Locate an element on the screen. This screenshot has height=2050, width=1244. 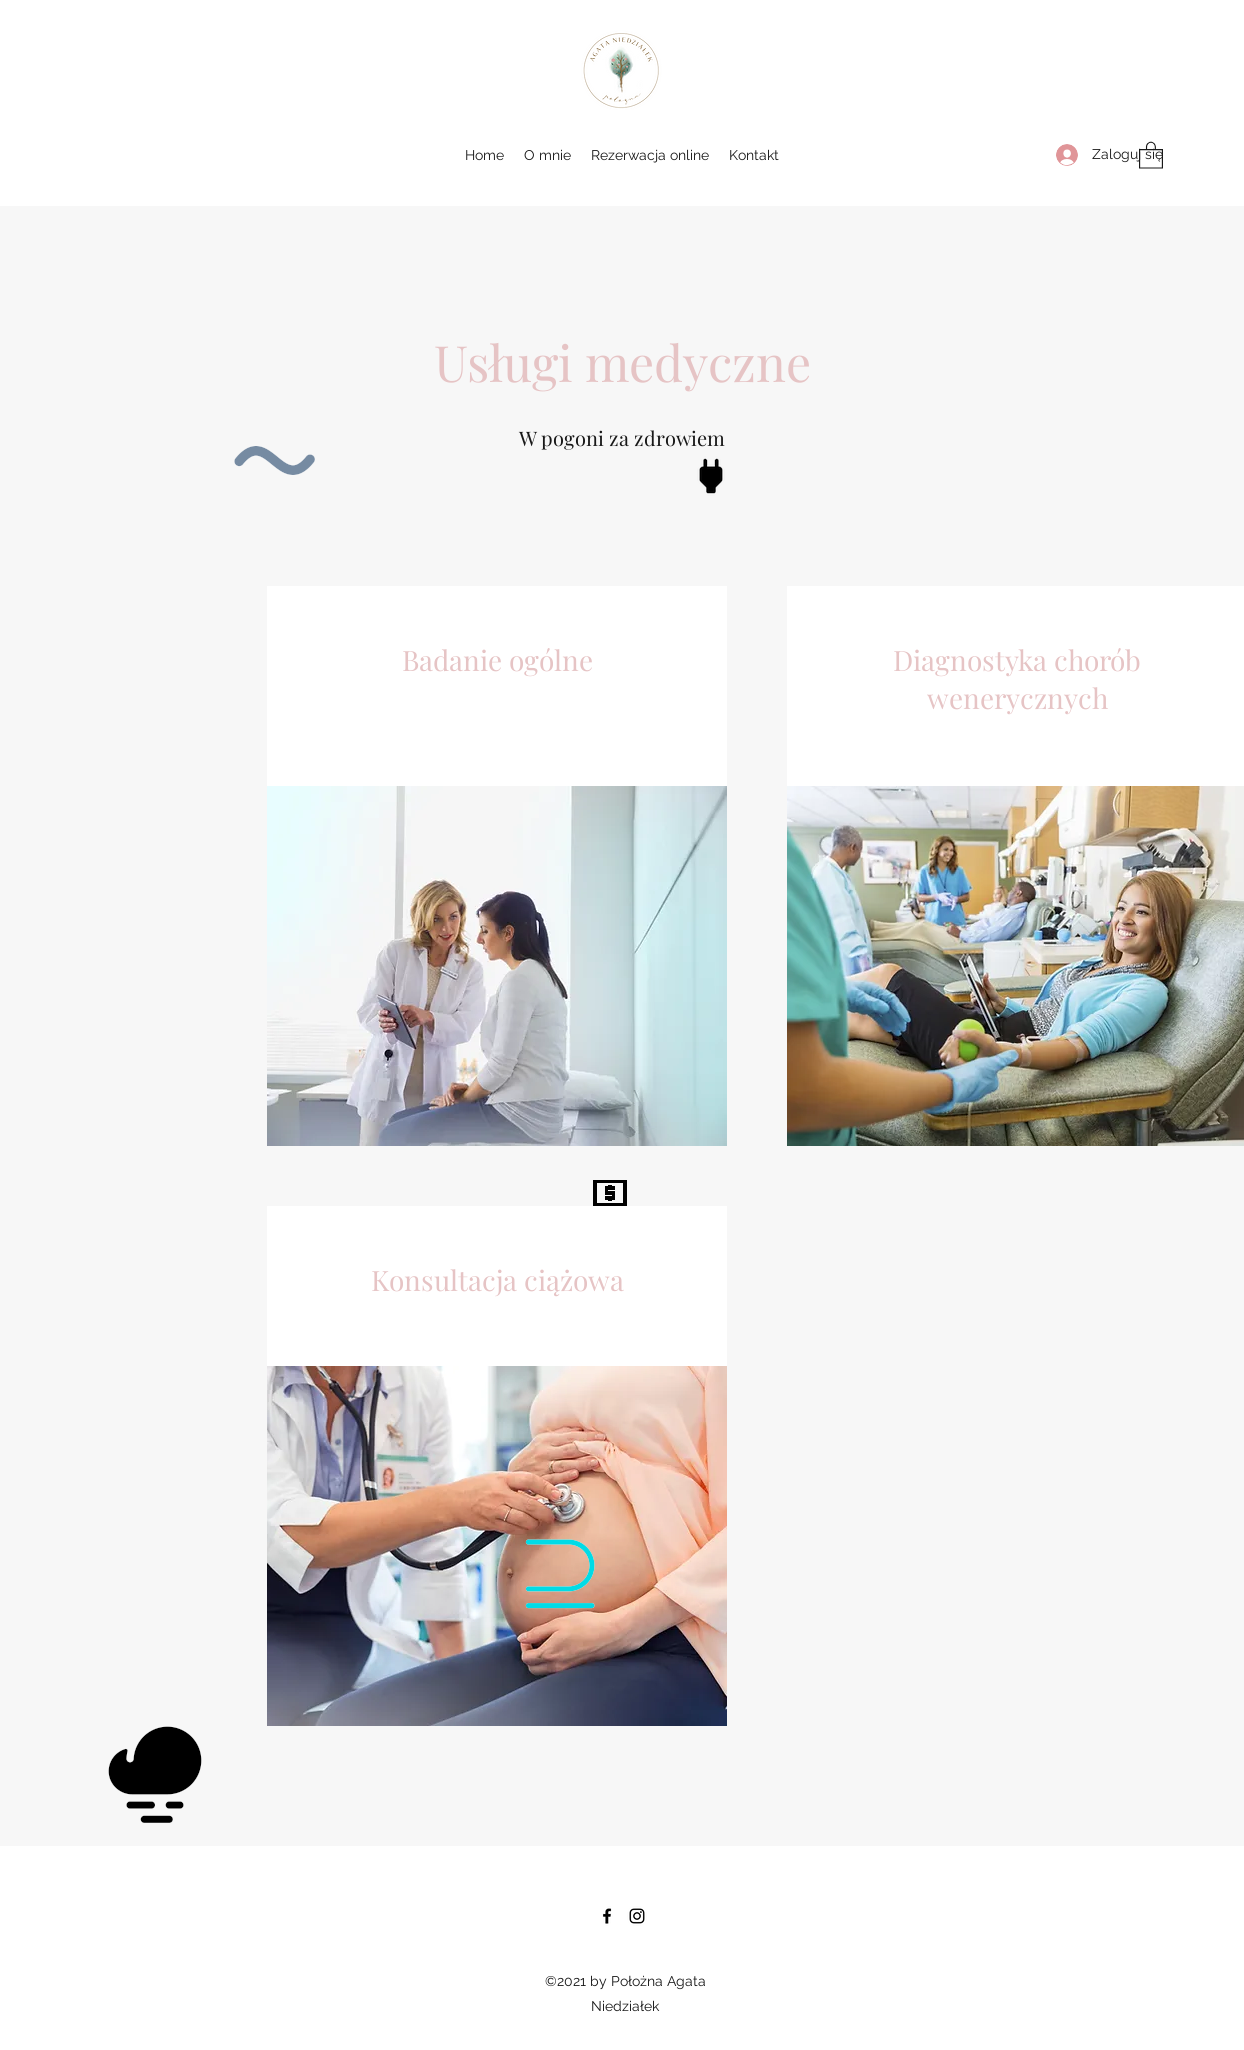
find nearby ATMs or cash machines is located at coordinates (610, 1193).